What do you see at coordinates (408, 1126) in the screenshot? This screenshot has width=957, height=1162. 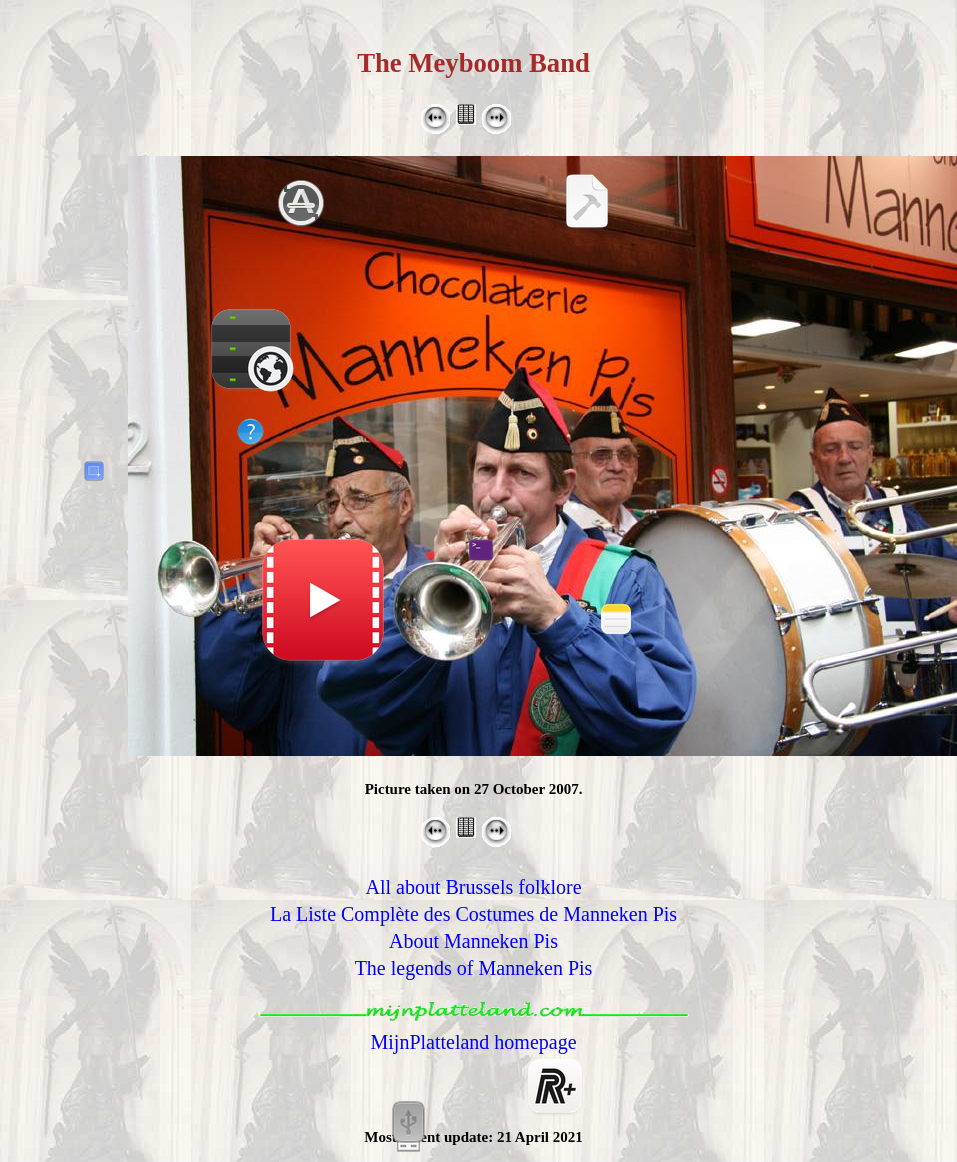 I see `removable USB storage device` at bounding box center [408, 1126].